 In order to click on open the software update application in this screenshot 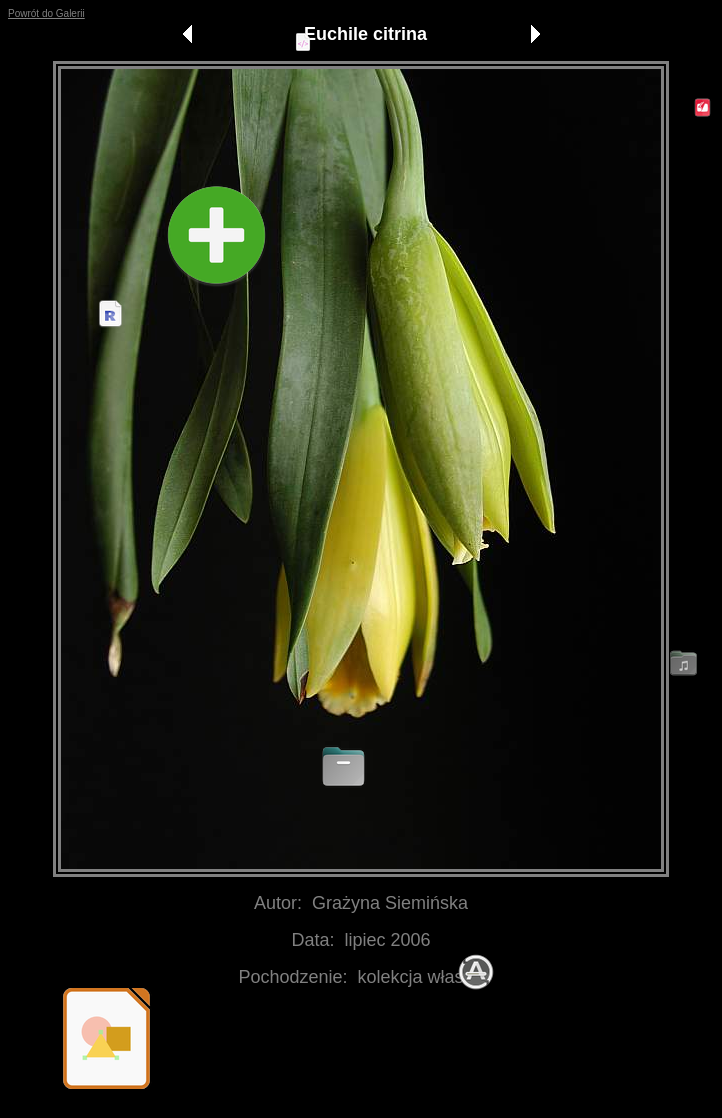, I will do `click(476, 972)`.